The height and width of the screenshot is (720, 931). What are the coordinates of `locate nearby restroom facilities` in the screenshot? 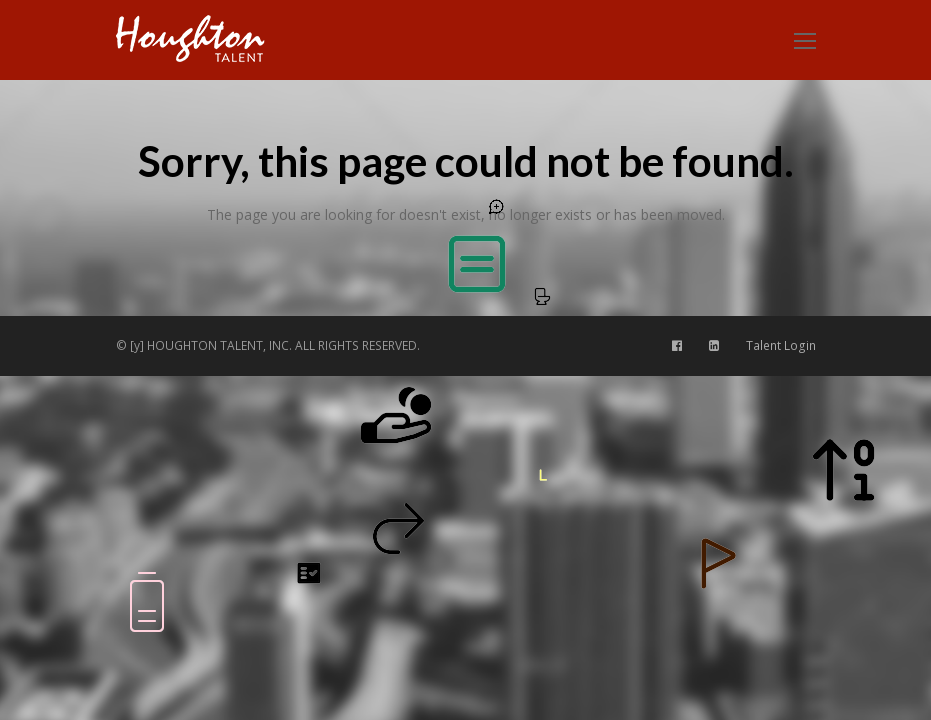 It's located at (542, 296).